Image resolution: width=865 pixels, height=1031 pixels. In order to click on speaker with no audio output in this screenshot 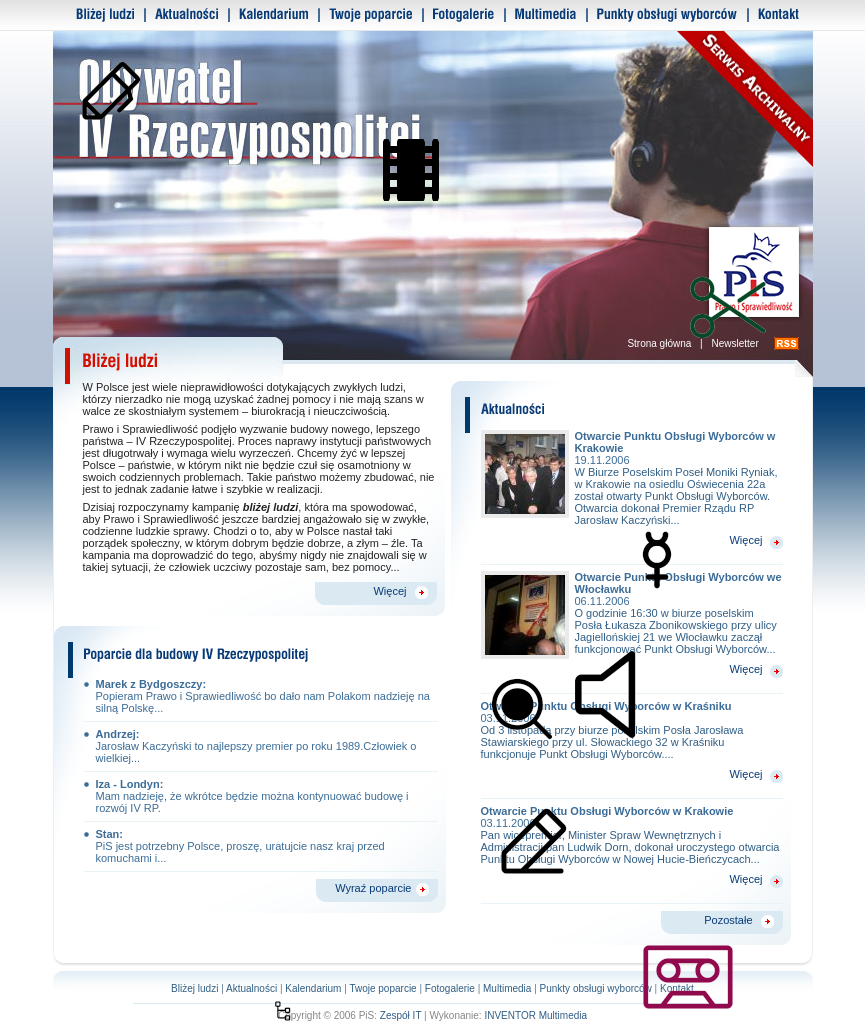, I will do `click(618, 694)`.